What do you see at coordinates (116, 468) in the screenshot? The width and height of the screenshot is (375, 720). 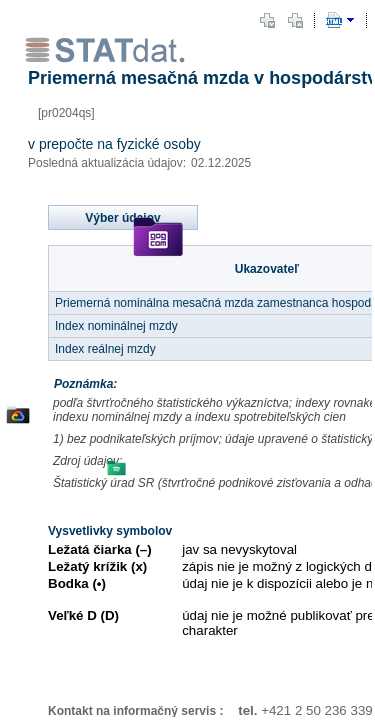 I see `open folder containing Spotify downloads` at bounding box center [116, 468].